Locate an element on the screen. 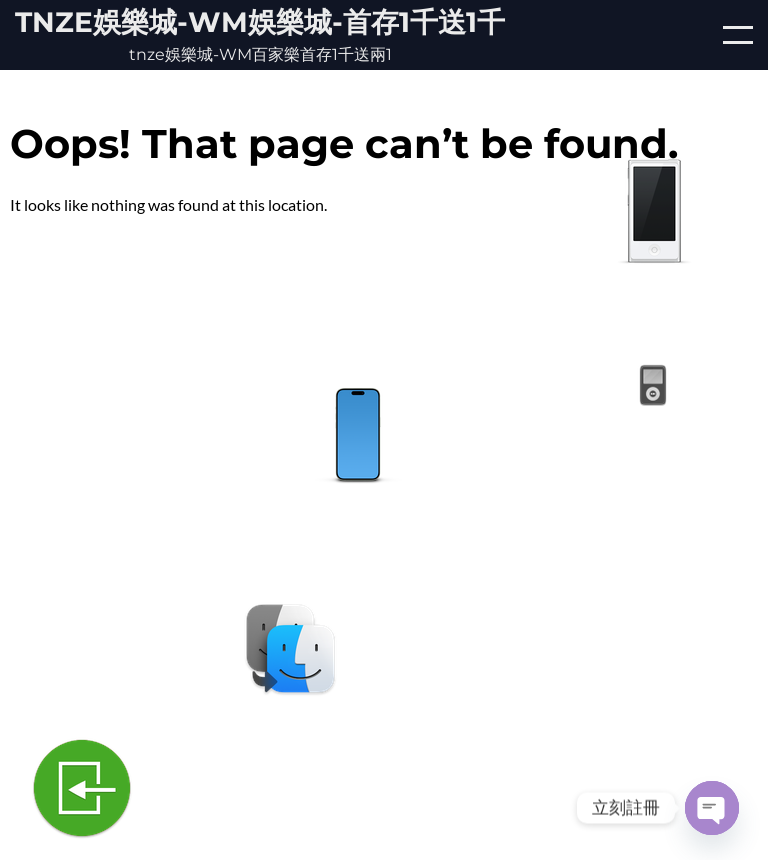 The image size is (768, 860). iPhone 15 device icon is located at coordinates (358, 436).